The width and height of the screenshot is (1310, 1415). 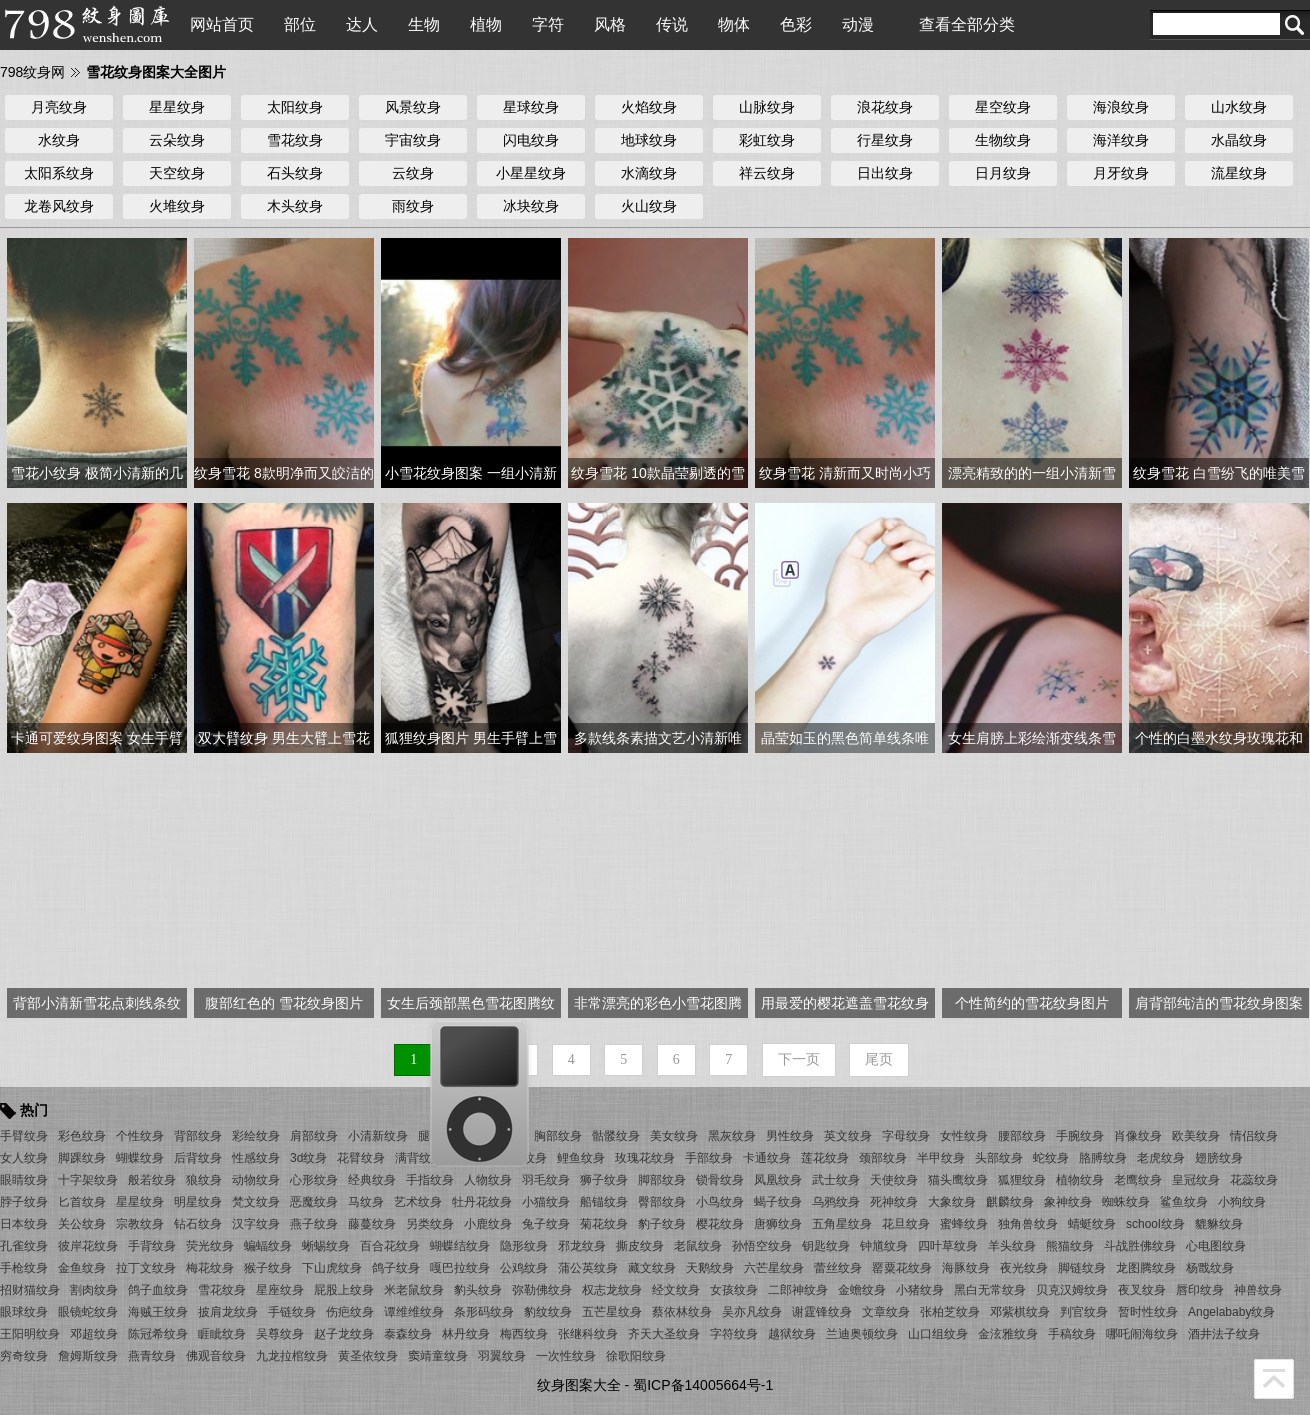 I want to click on open multimedia player application, so click(x=479, y=1093).